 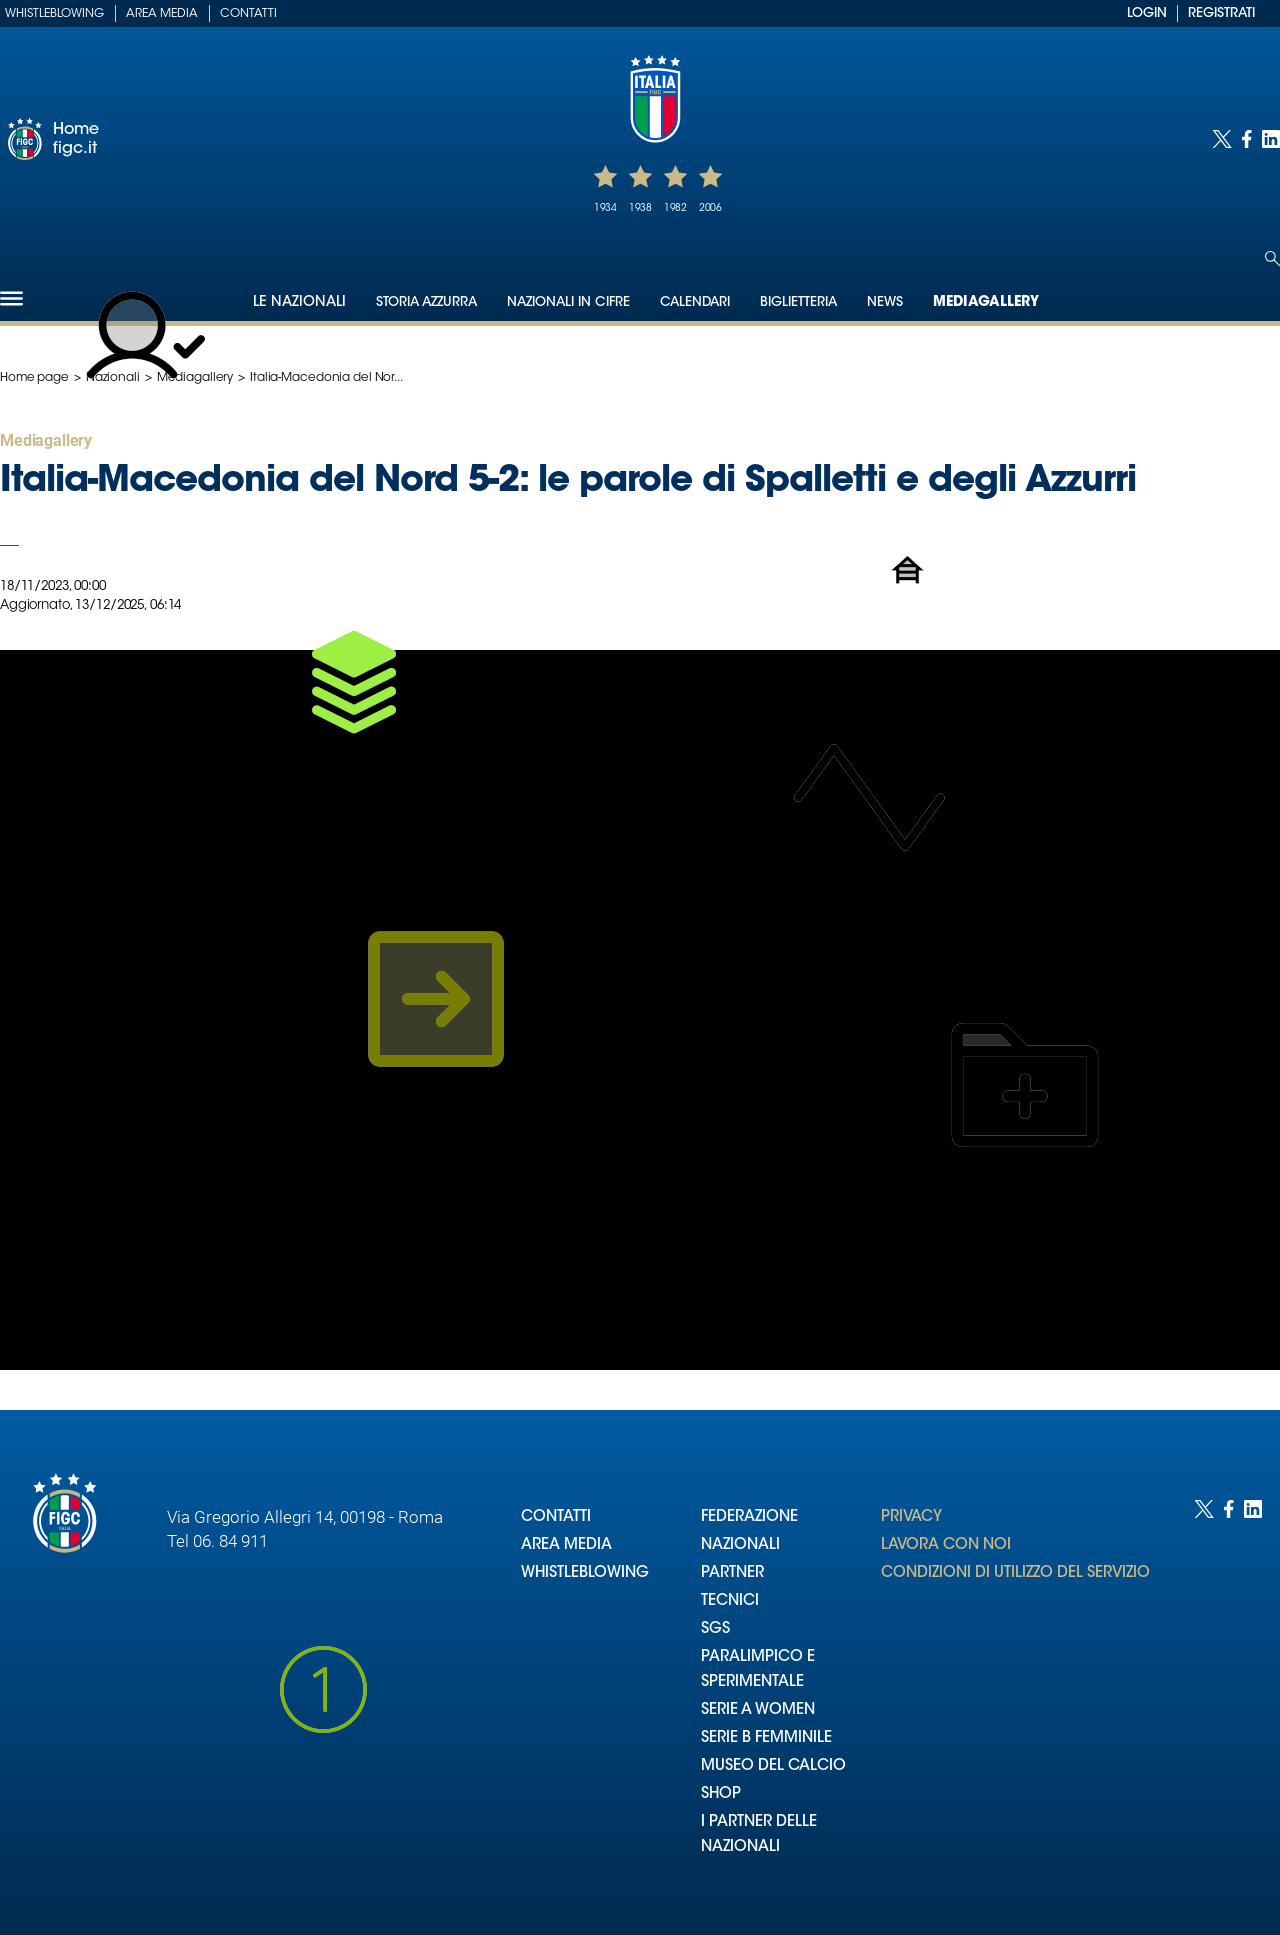 I want to click on view home exterior or siding options, so click(x=907, y=570).